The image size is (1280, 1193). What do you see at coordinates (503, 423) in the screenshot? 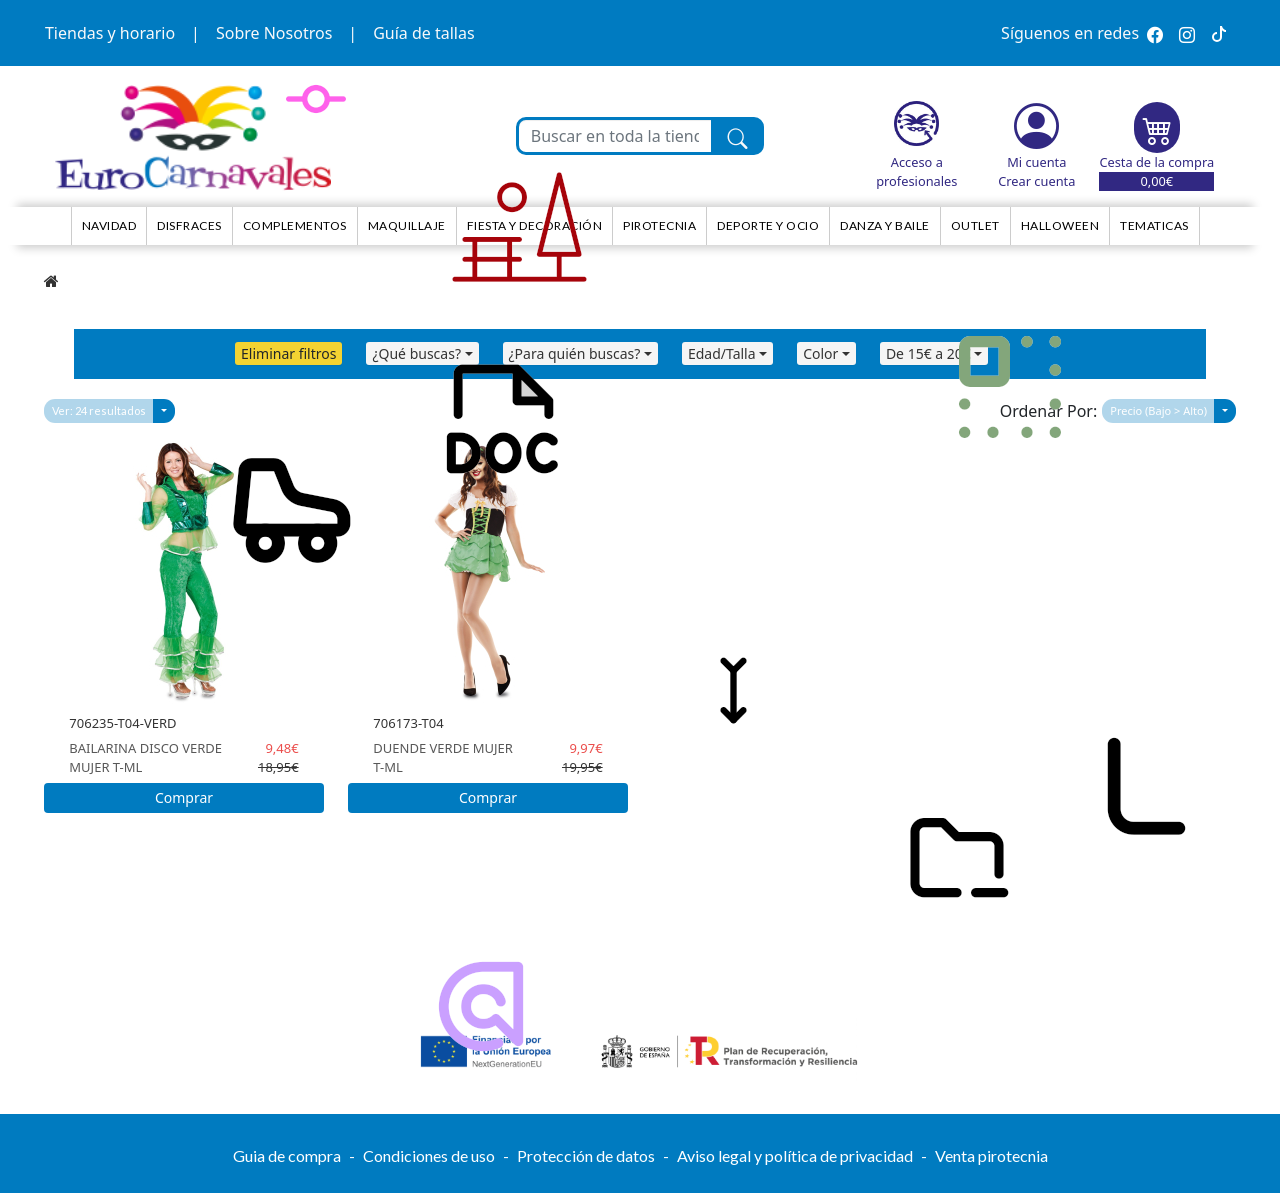
I see `open a document file` at bounding box center [503, 423].